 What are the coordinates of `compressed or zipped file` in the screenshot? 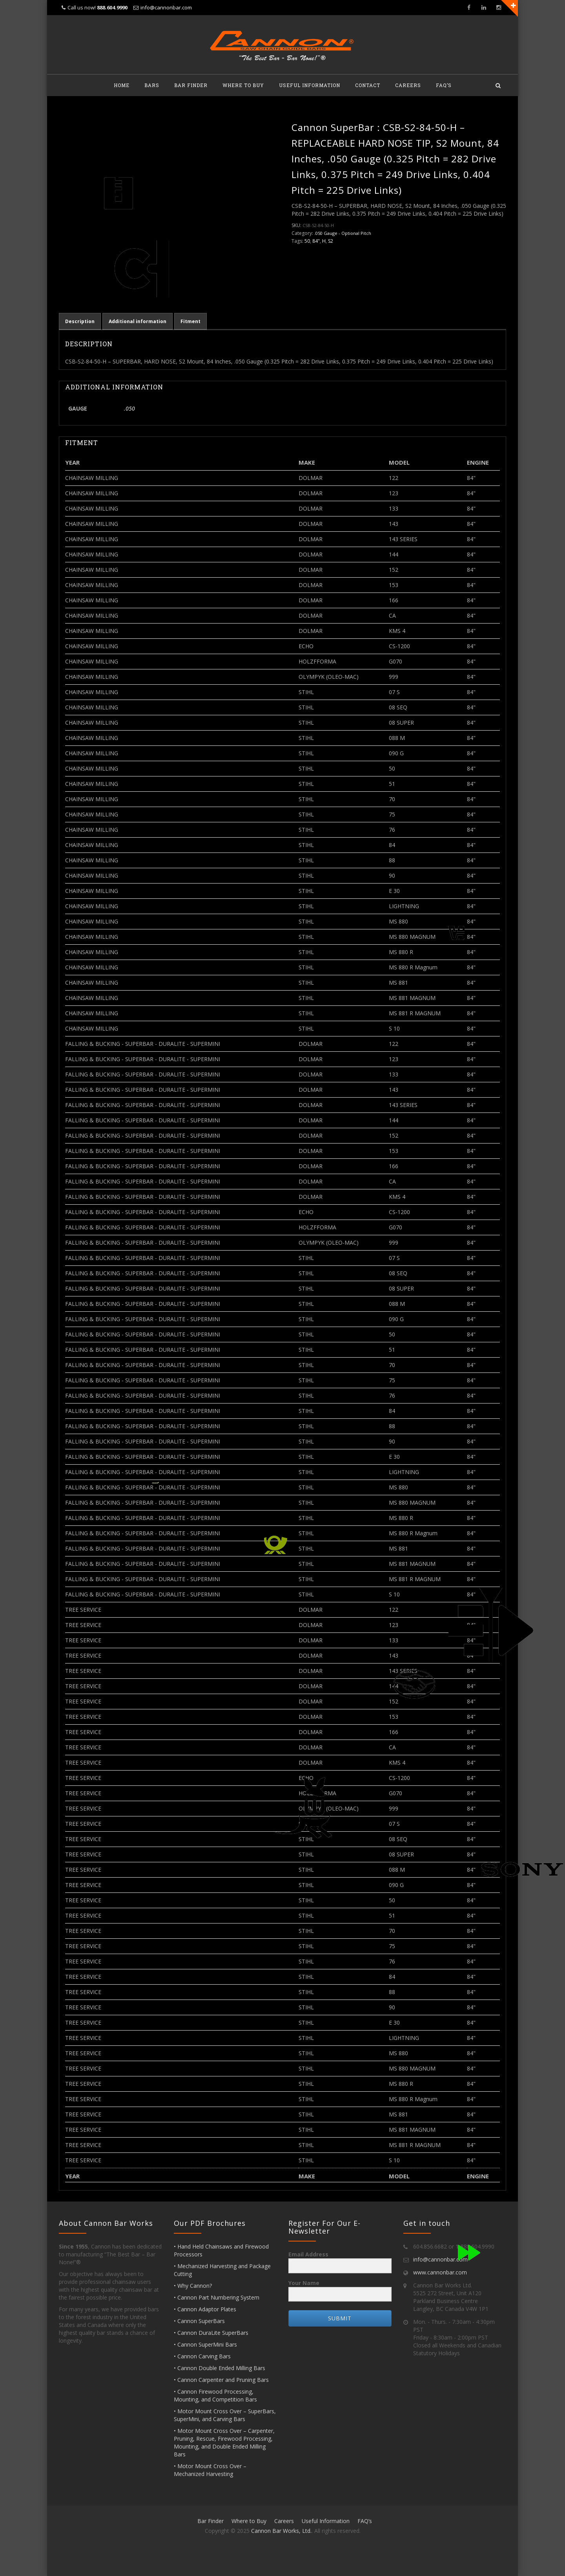 It's located at (118, 193).